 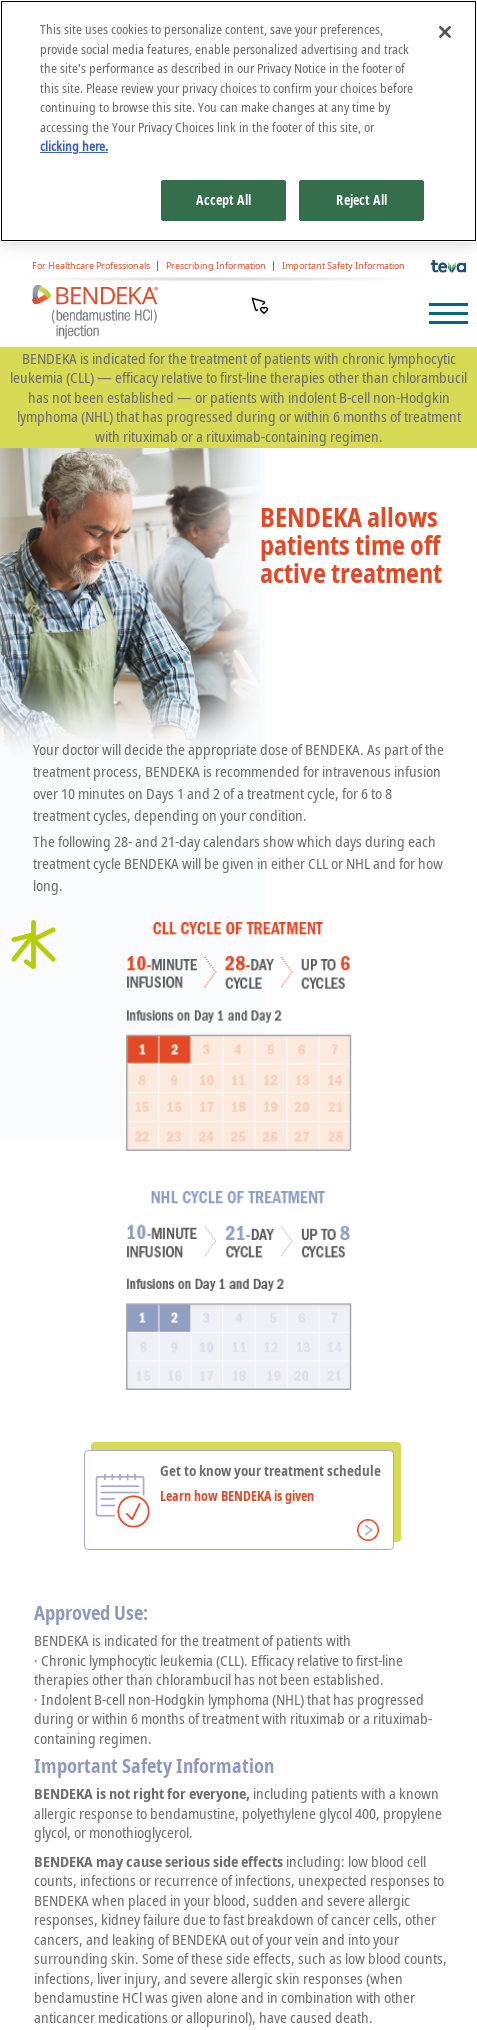 I want to click on access confucianism or chinese philosophy content, so click(x=33, y=944).